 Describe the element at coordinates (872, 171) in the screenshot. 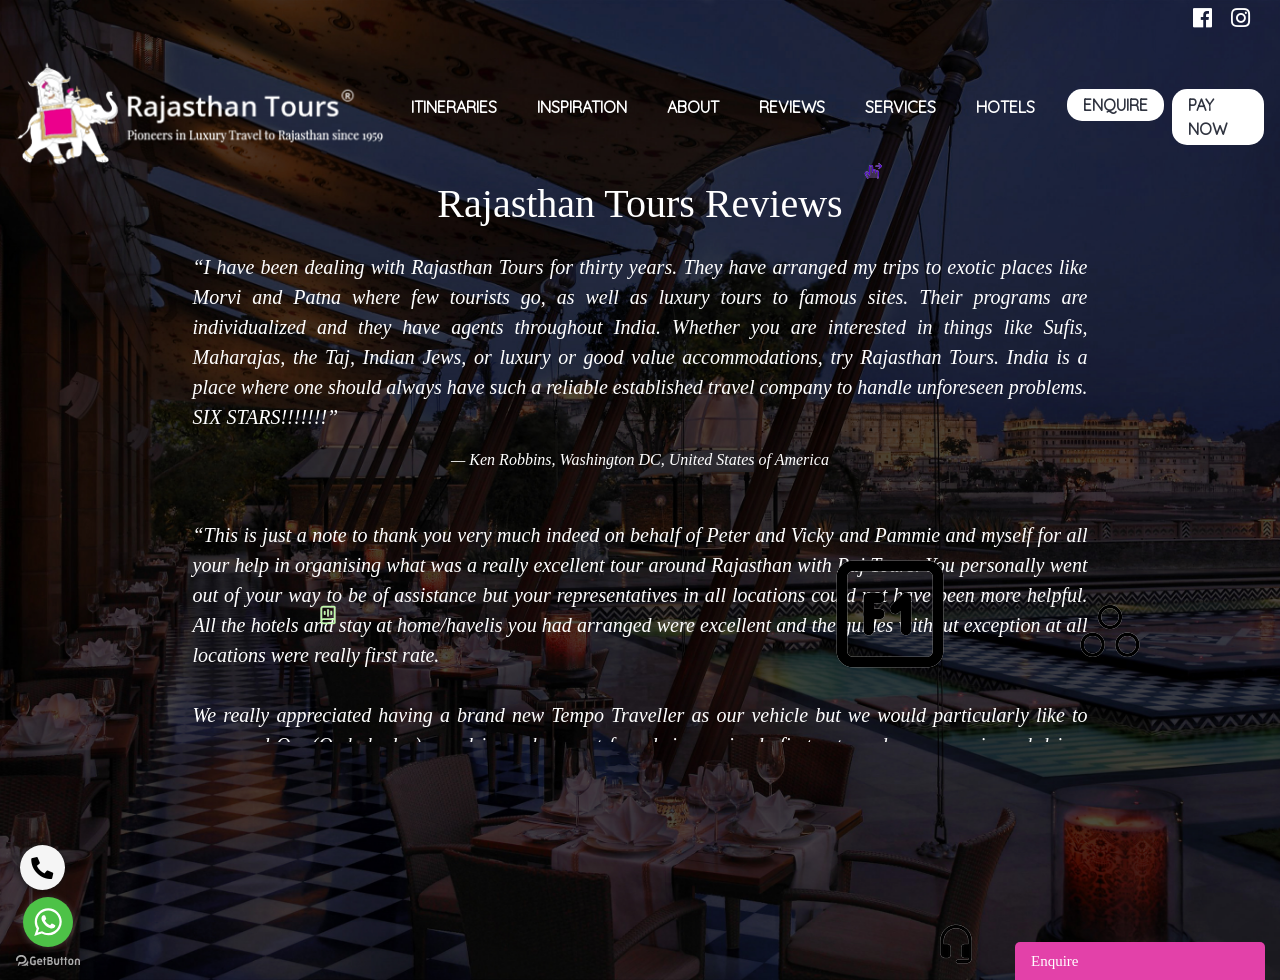

I see `swipe right to continue or advance` at that location.